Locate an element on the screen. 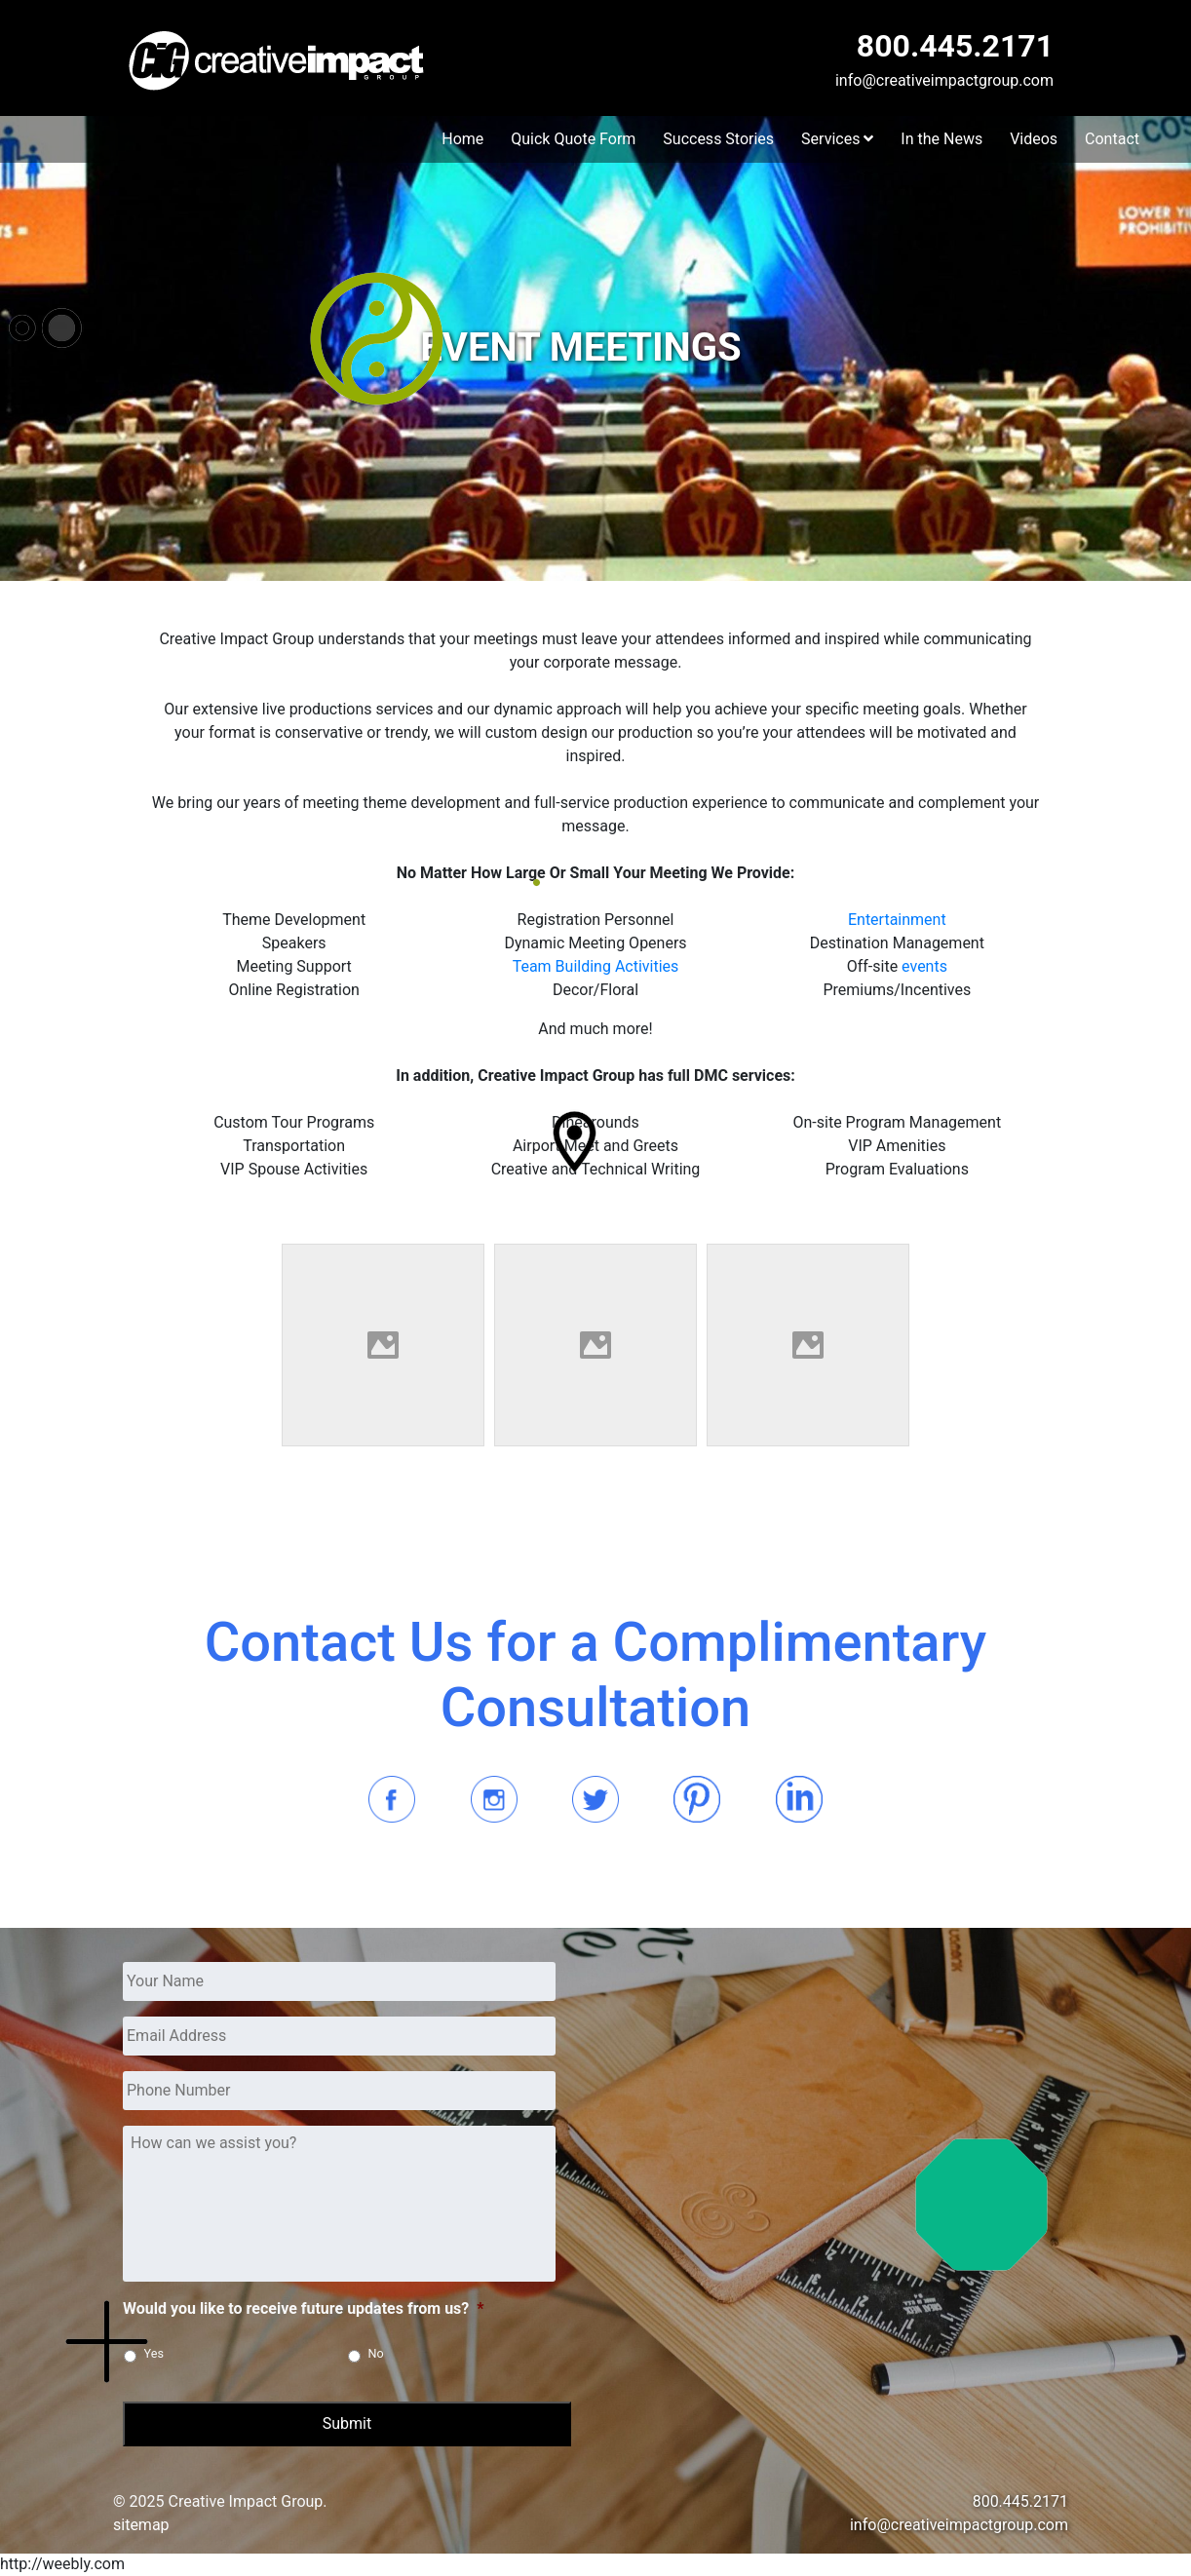 Image resolution: width=1191 pixels, height=2576 pixels. view current location on map is located at coordinates (574, 1141).